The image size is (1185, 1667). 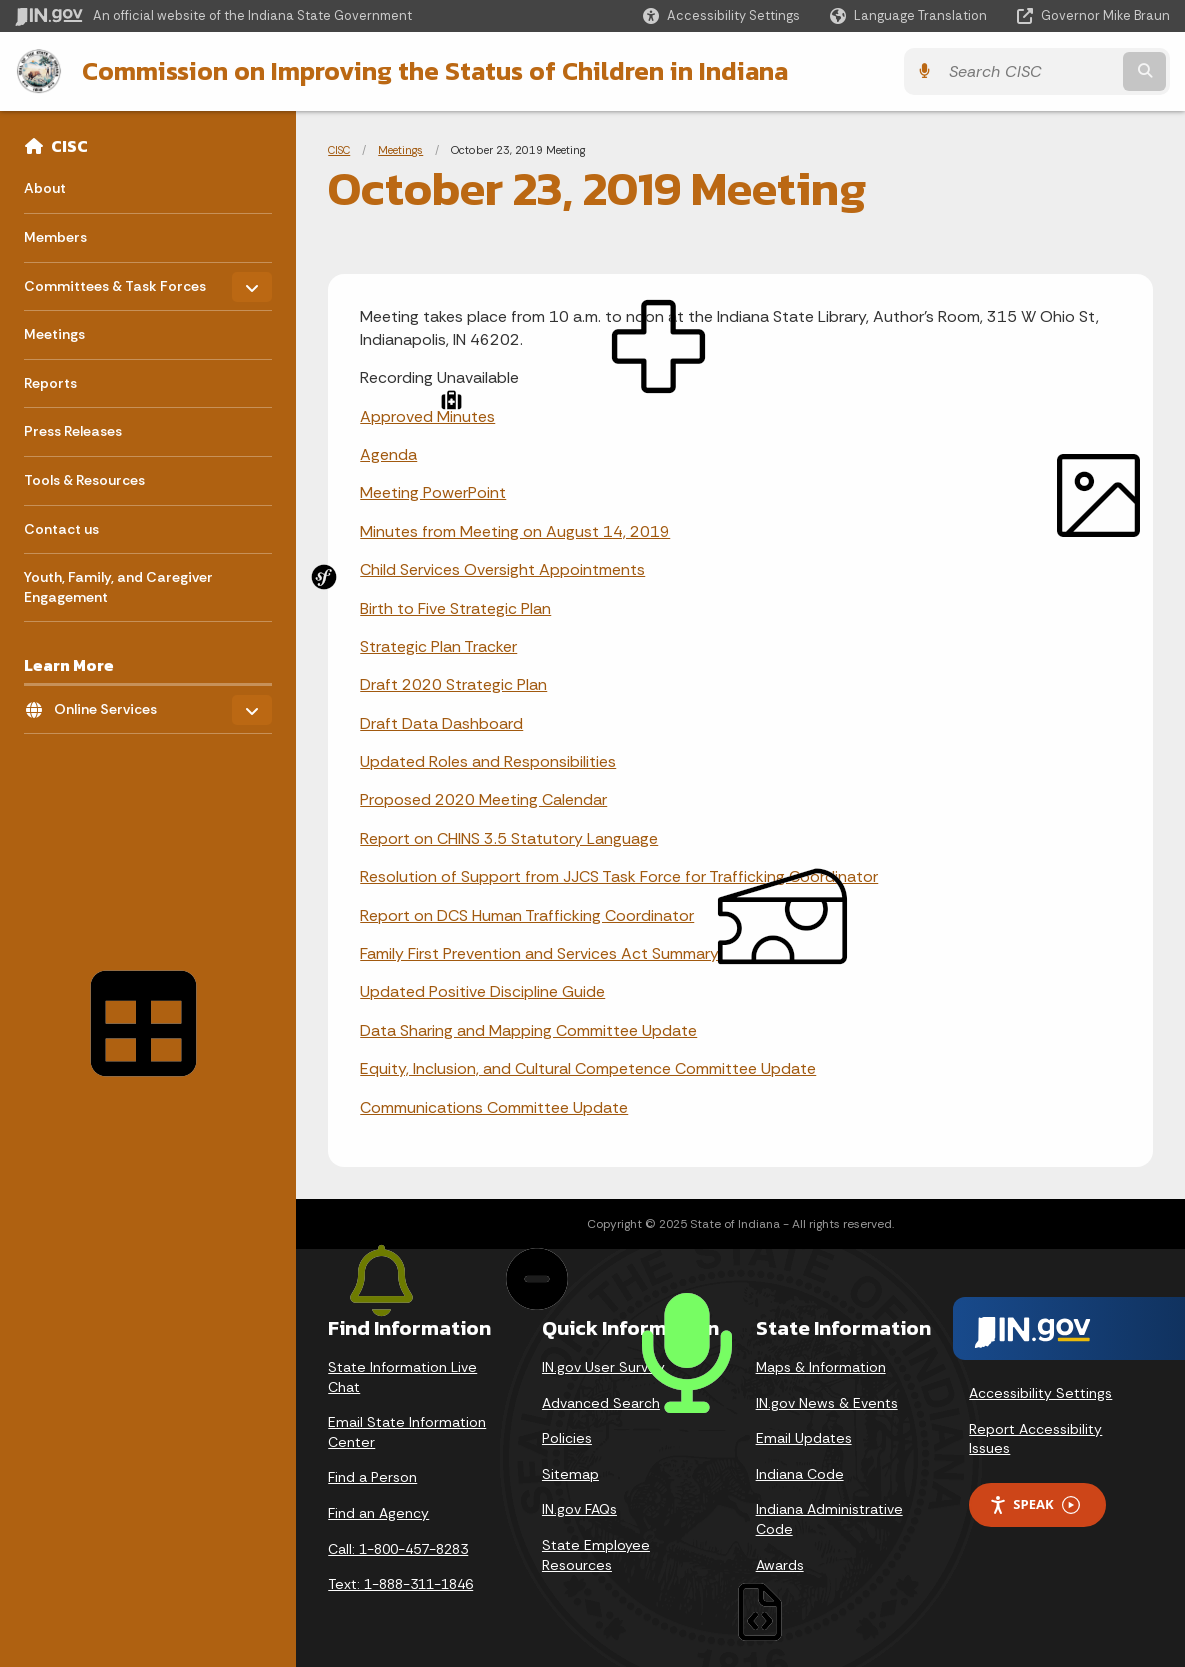 I want to click on view data in table format, so click(x=143, y=1023).